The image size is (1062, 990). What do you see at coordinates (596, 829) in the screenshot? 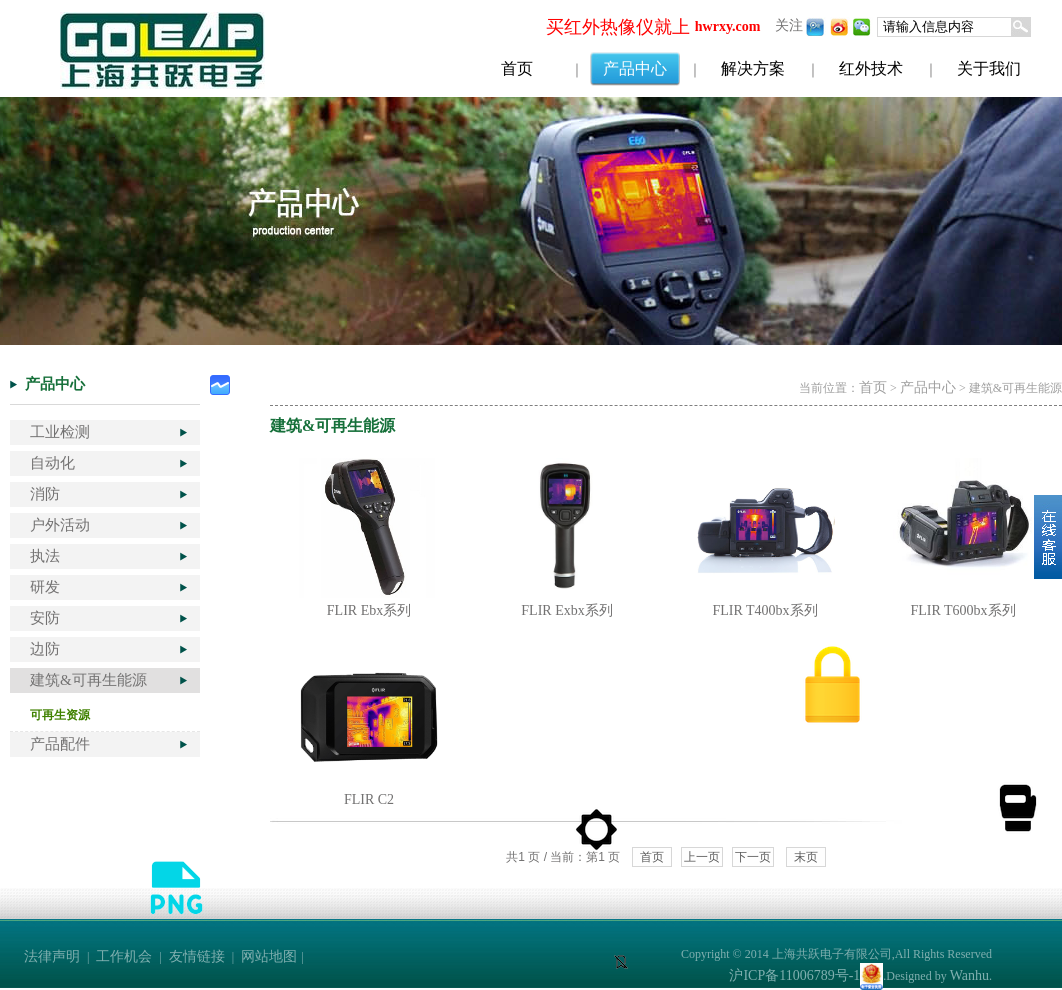
I see `adjust screen brightness settings` at bounding box center [596, 829].